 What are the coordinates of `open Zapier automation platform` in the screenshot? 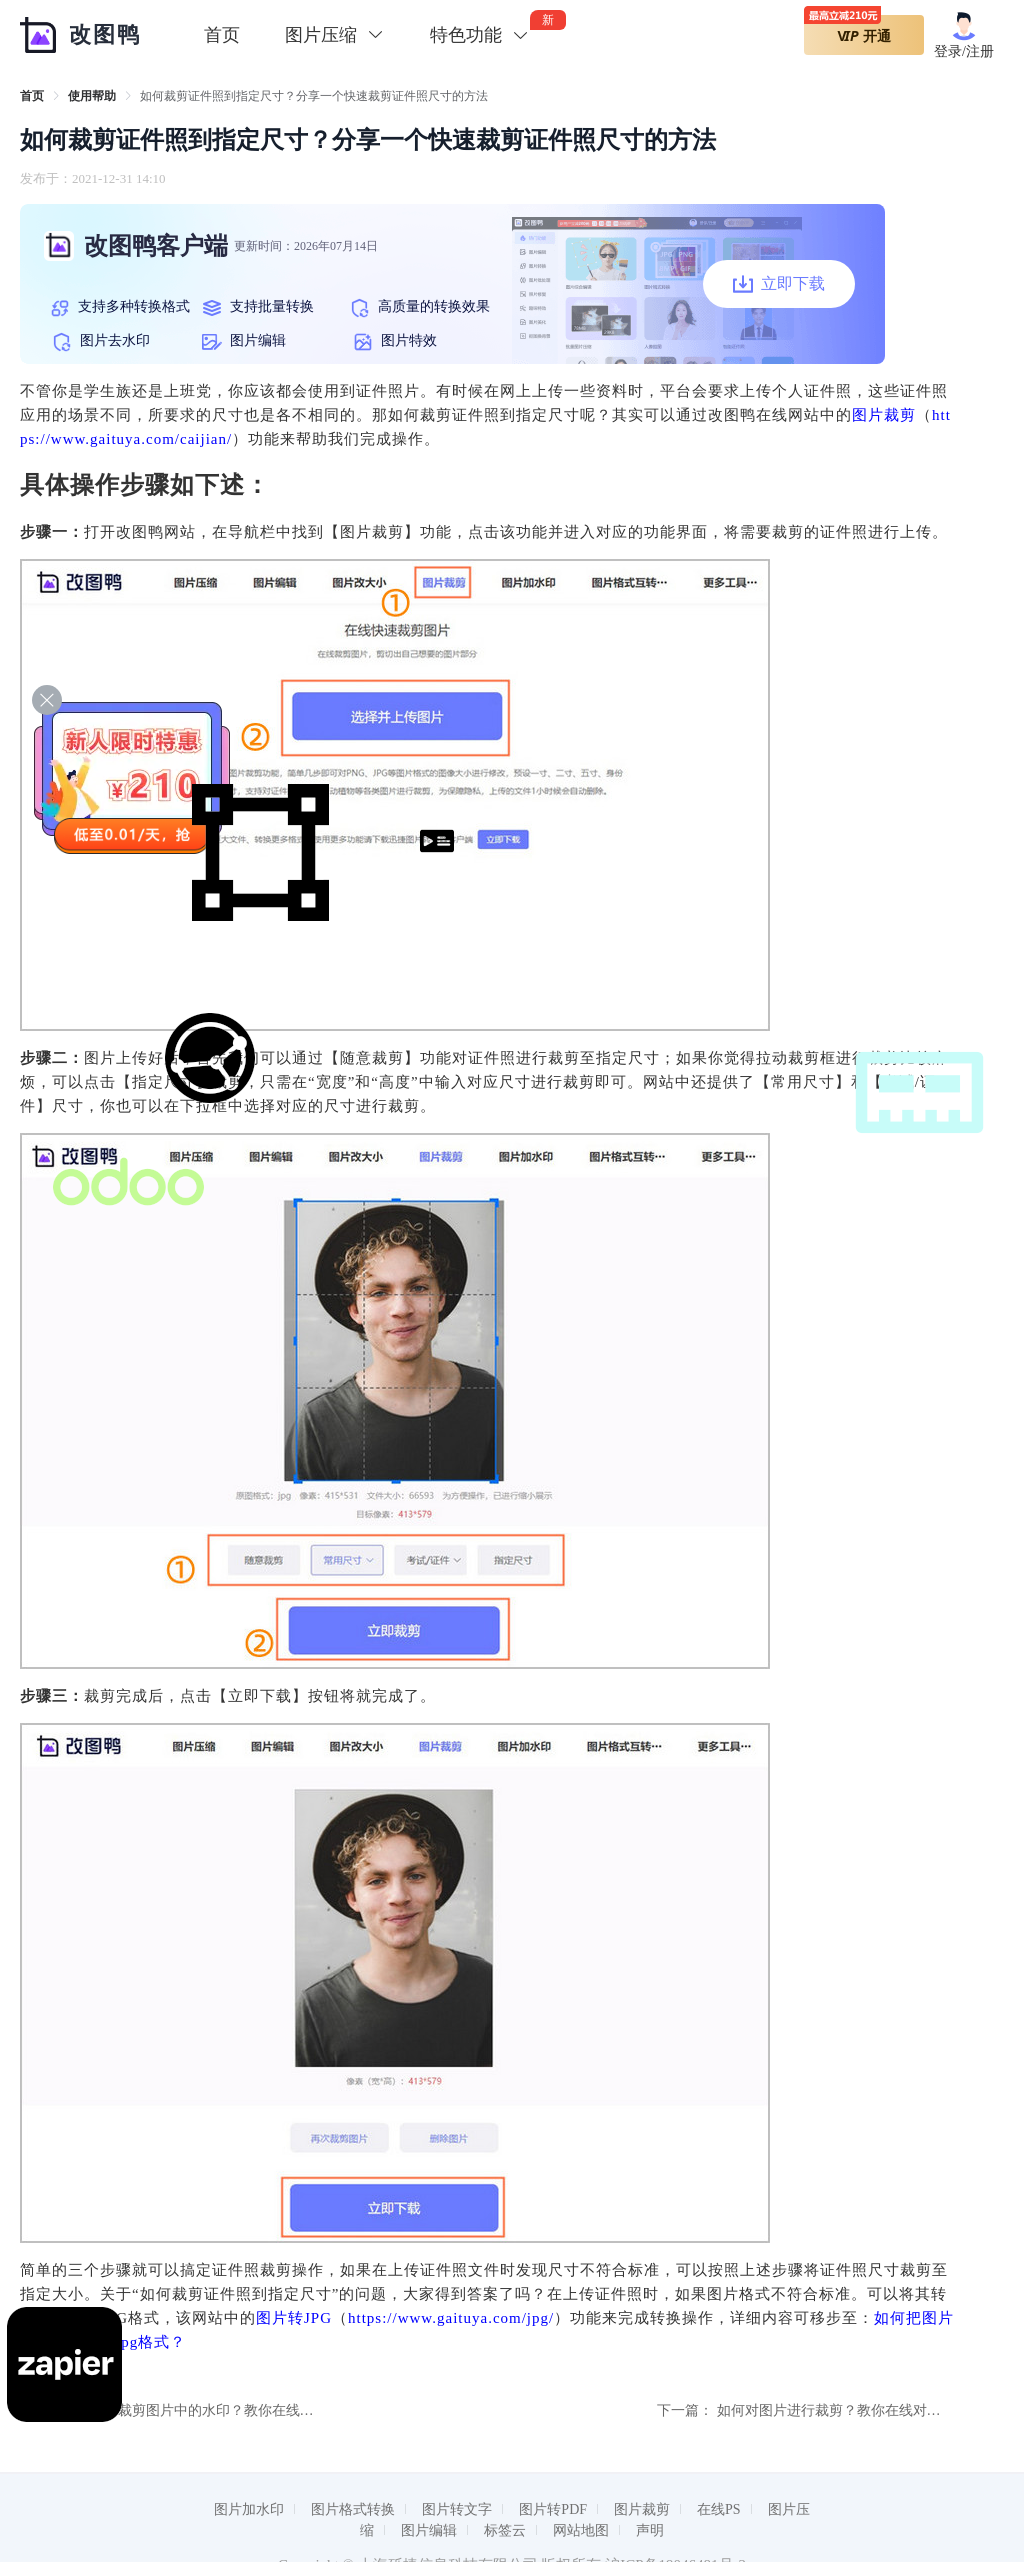 It's located at (64, 2364).